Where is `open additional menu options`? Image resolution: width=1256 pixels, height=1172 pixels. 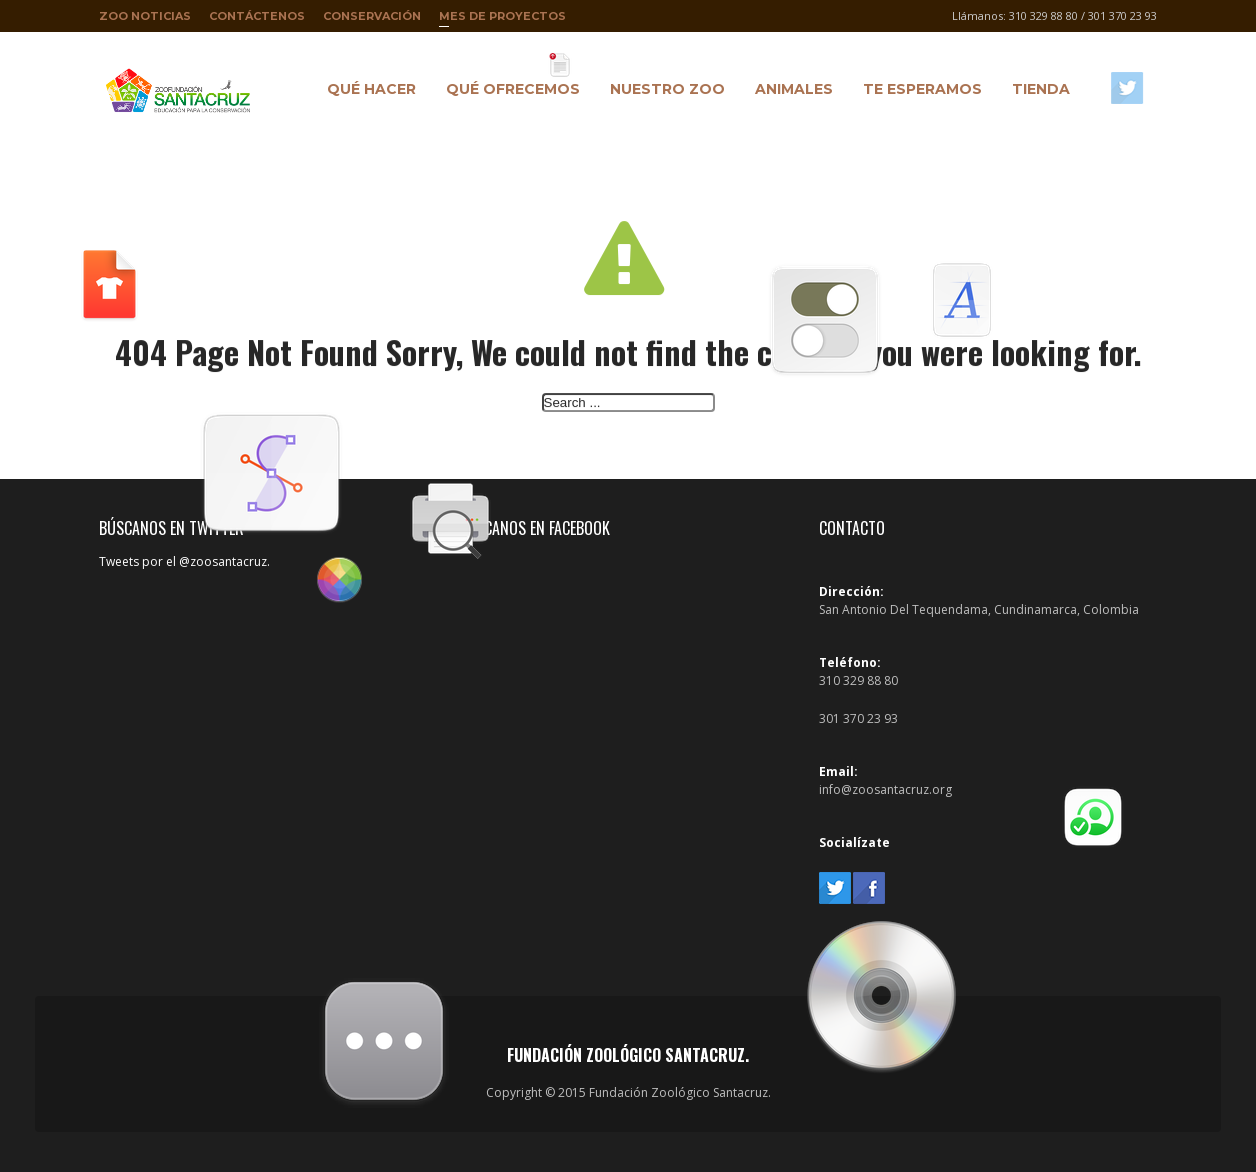
open additional menu options is located at coordinates (384, 1043).